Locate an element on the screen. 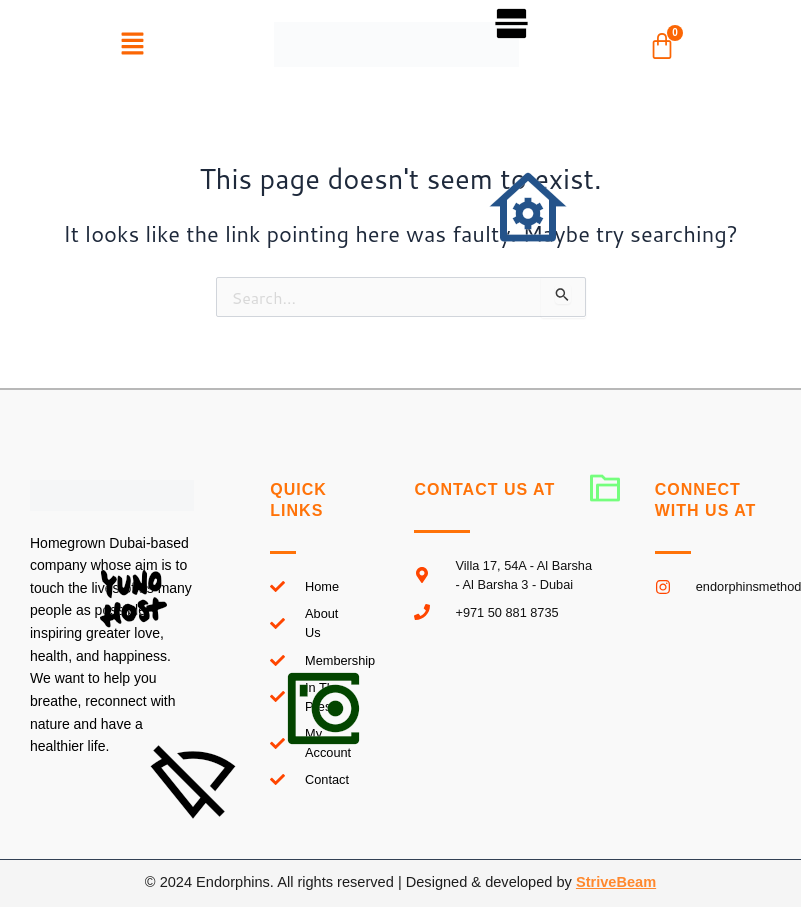  open folder to view files is located at coordinates (605, 488).